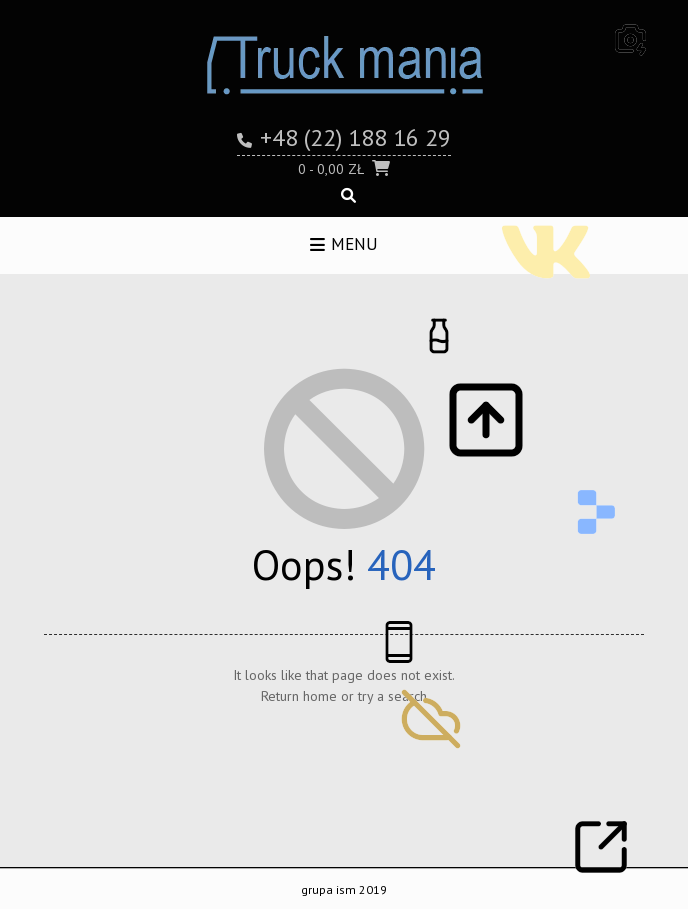 The width and height of the screenshot is (688, 909). I want to click on switch to mobile view, so click(399, 642).